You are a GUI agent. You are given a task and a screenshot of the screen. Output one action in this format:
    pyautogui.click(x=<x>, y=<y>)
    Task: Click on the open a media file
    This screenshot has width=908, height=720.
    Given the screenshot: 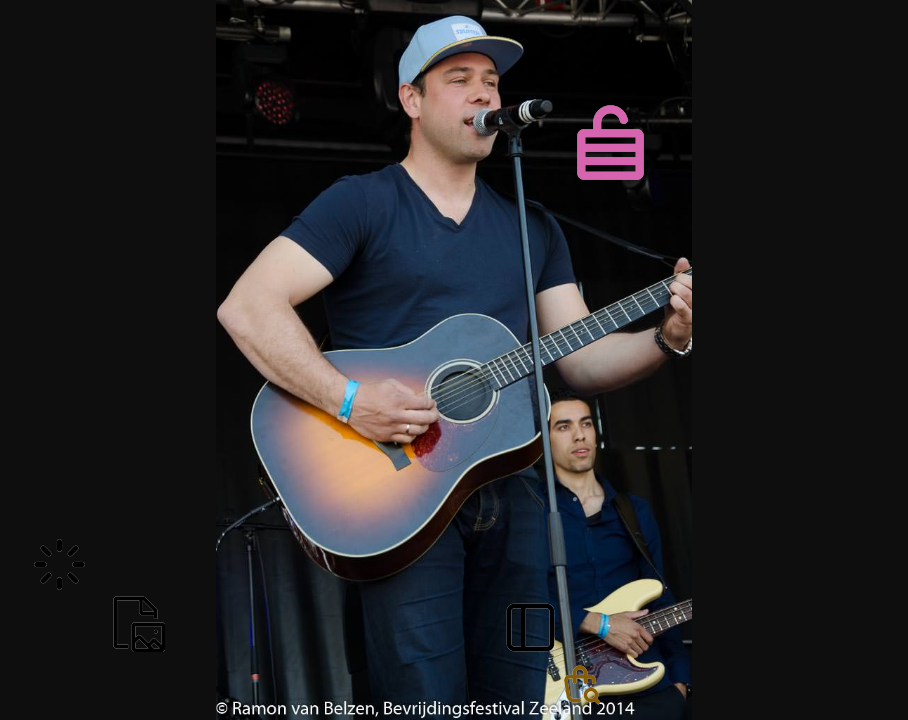 What is the action you would take?
    pyautogui.click(x=135, y=622)
    